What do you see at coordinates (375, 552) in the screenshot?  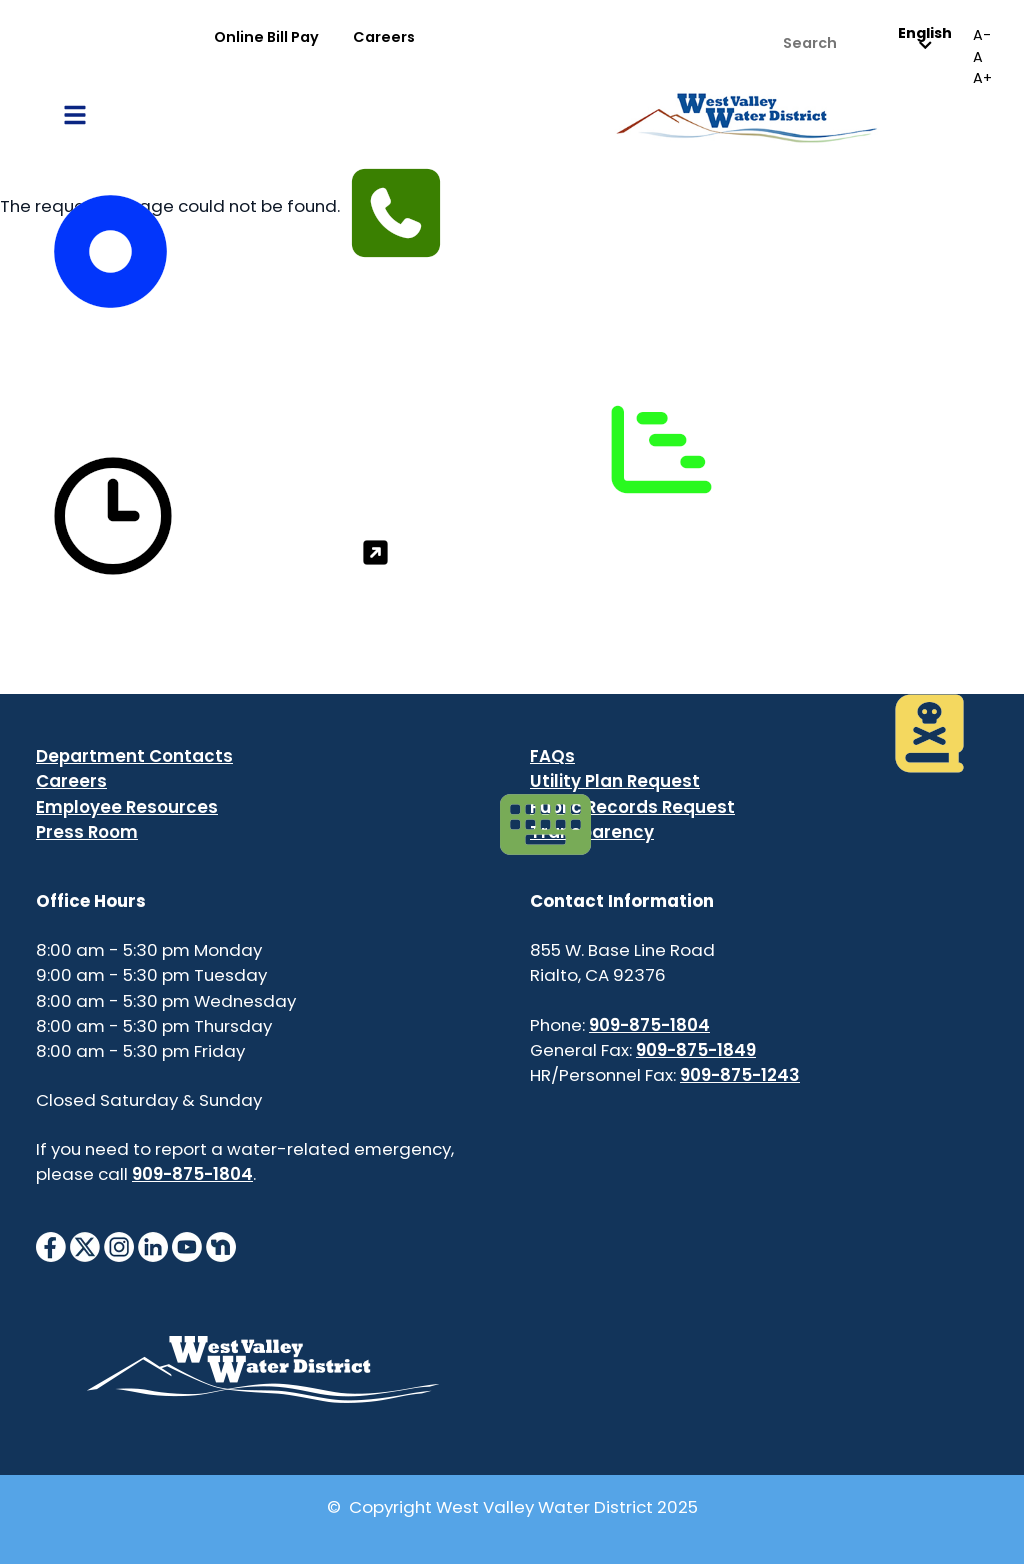 I see `open link in a new window or tab` at bounding box center [375, 552].